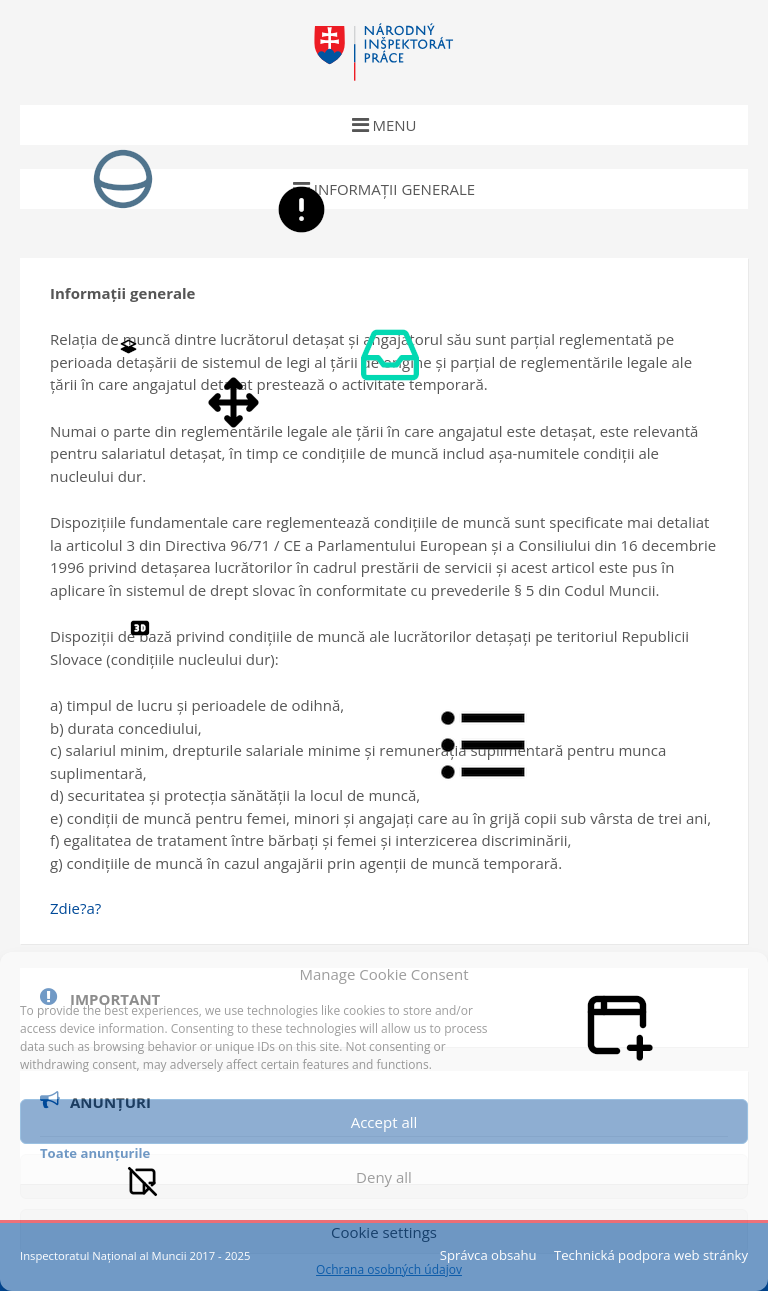 The width and height of the screenshot is (768, 1291). I want to click on open a new browser tab, so click(617, 1025).